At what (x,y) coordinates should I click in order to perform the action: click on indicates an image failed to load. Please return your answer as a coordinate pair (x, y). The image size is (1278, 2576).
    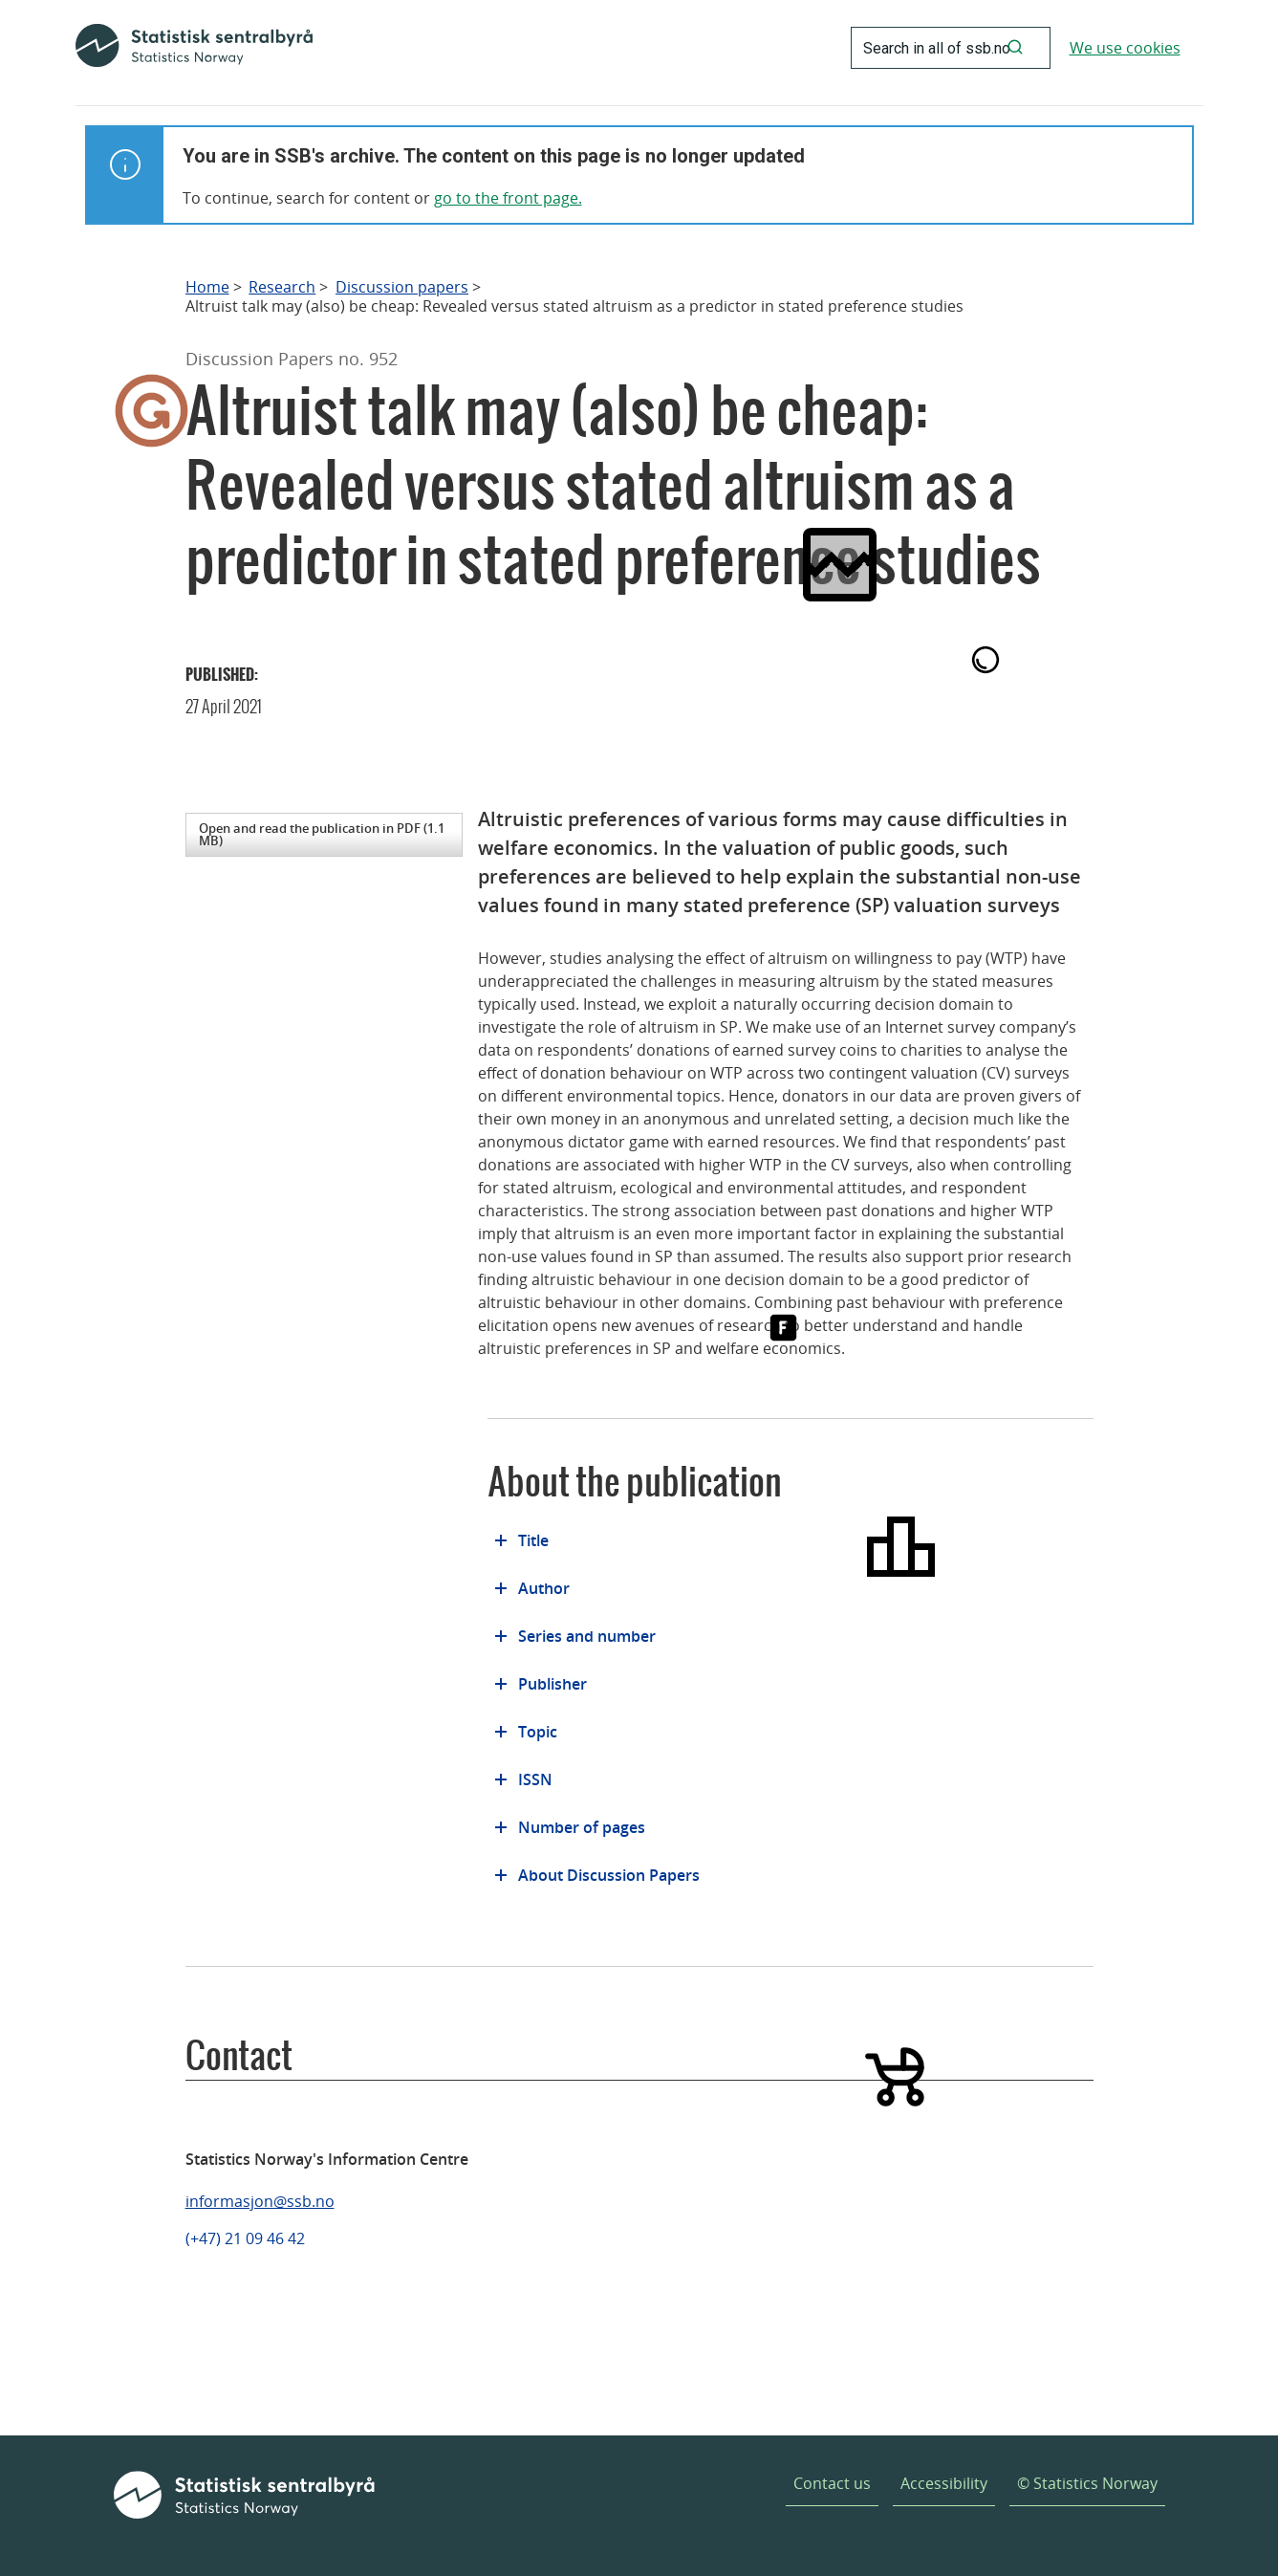
    Looking at the image, I should click on (839, 564).